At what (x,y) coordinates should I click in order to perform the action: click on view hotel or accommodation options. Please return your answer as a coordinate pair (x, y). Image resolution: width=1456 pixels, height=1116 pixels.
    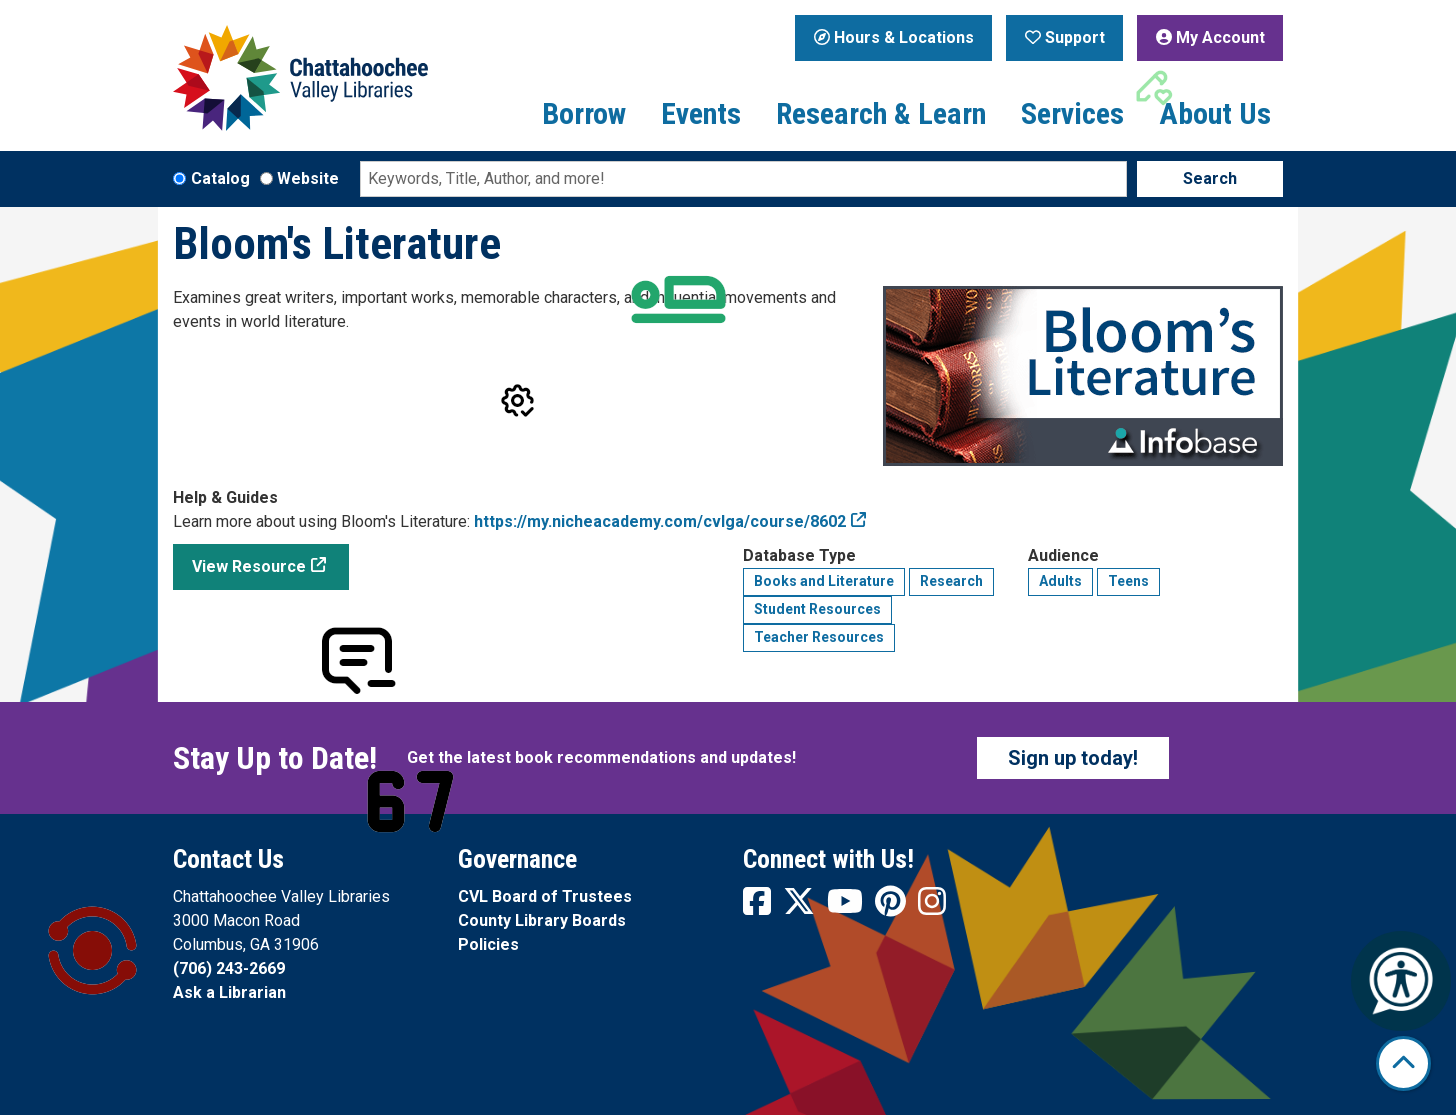
    Looking at the image, I should click on (678, 299).